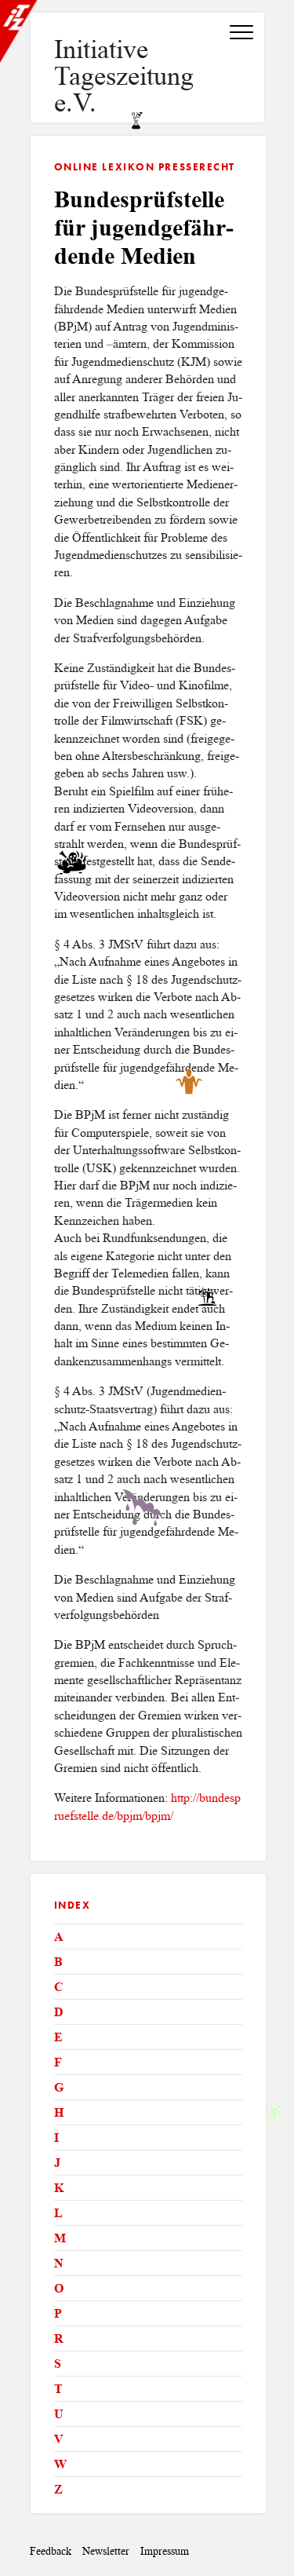 The image size is (294, 2576). I want to click on indicates damage or injury status in a game, so click(142, 1508).